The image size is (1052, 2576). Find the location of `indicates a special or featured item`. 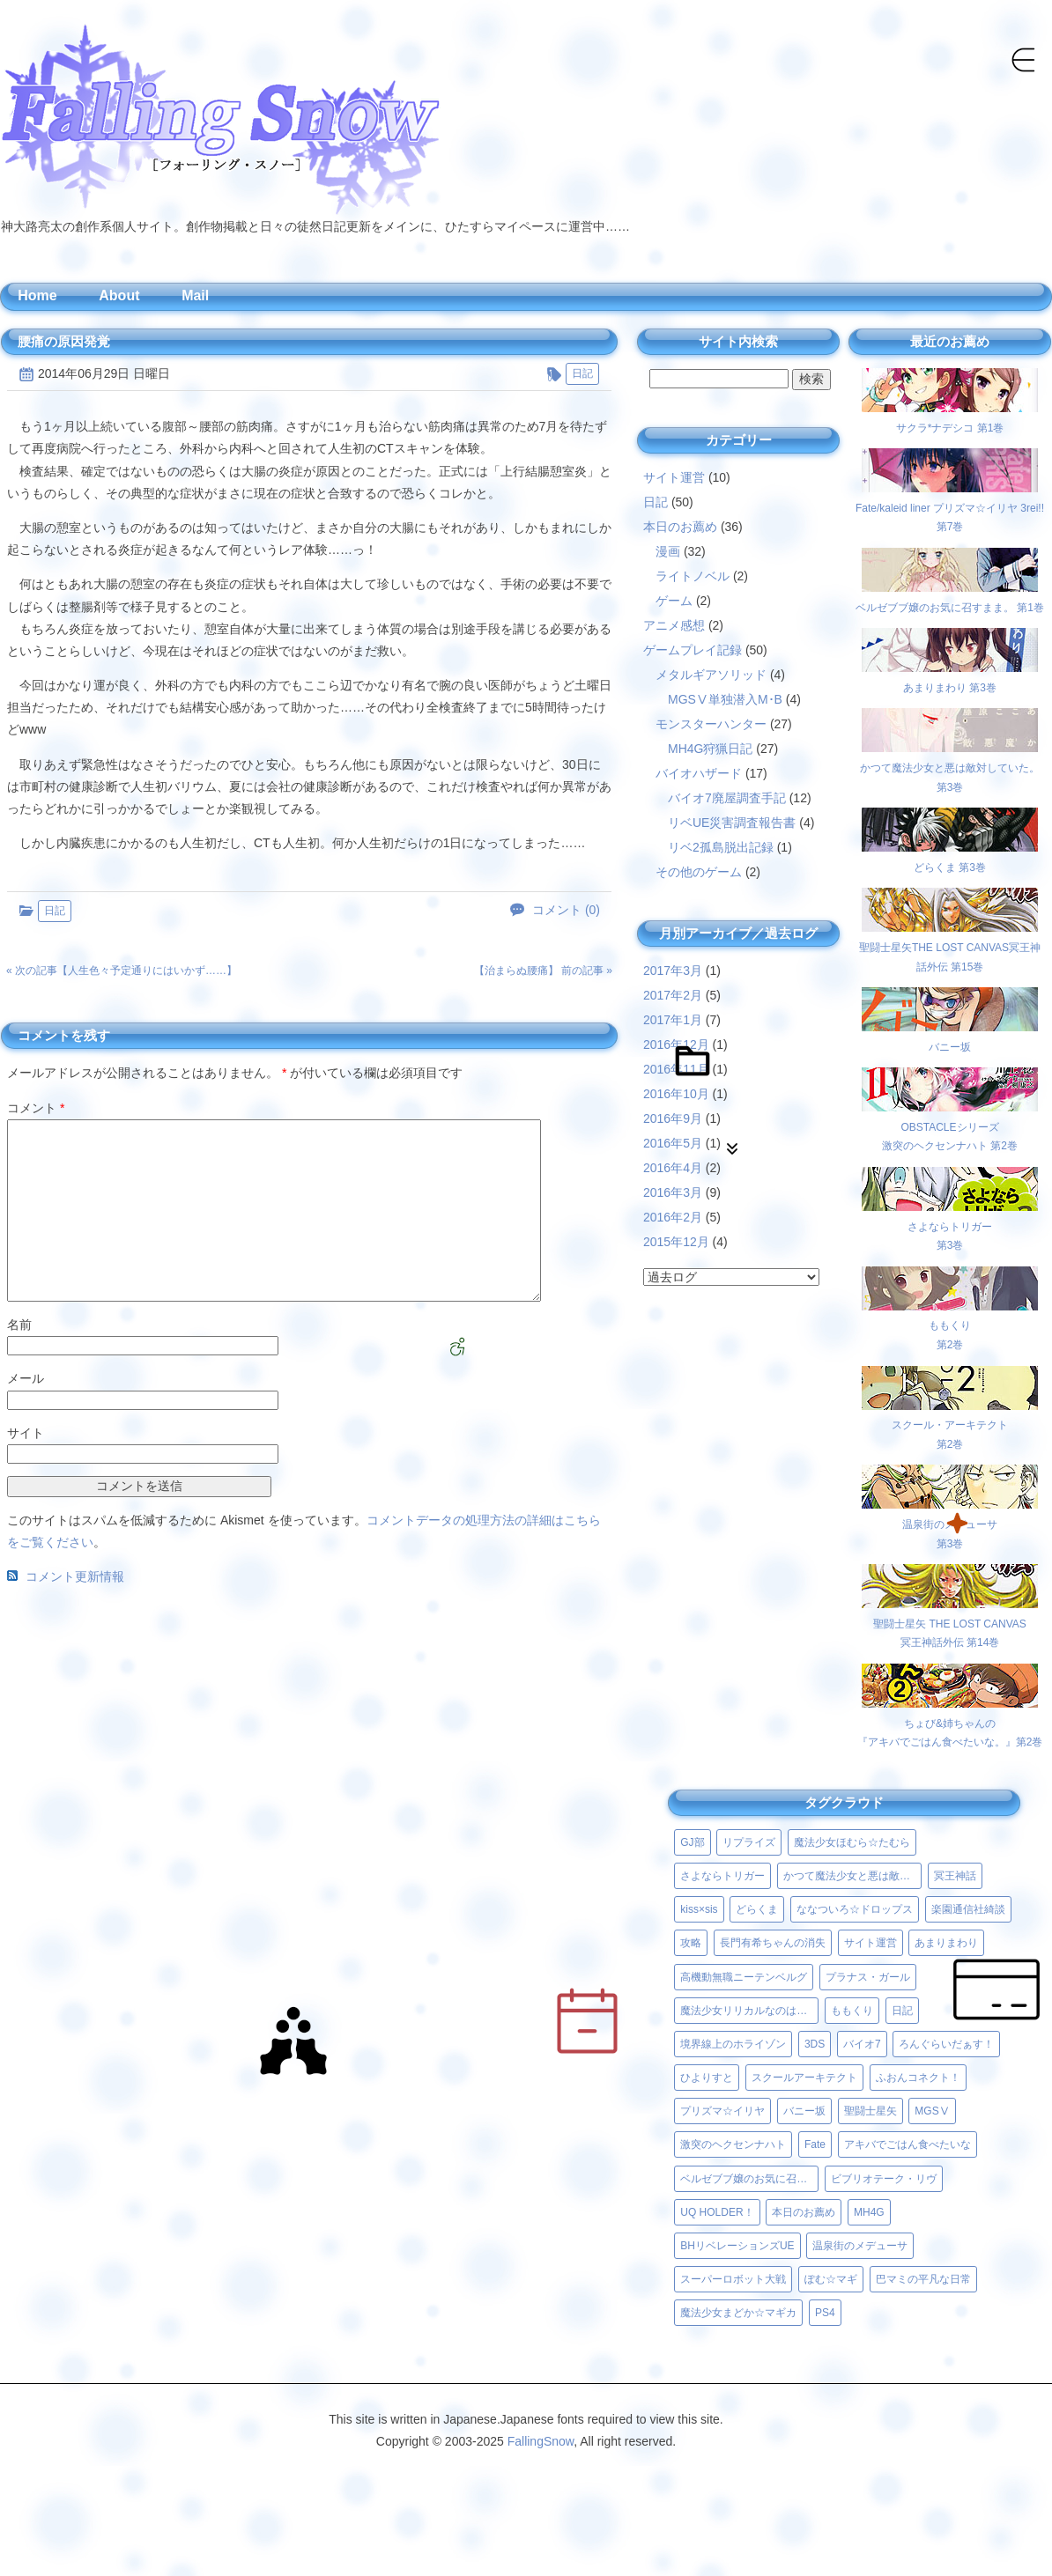

indicates a special or featured item is located at coordinates (957, 1523).